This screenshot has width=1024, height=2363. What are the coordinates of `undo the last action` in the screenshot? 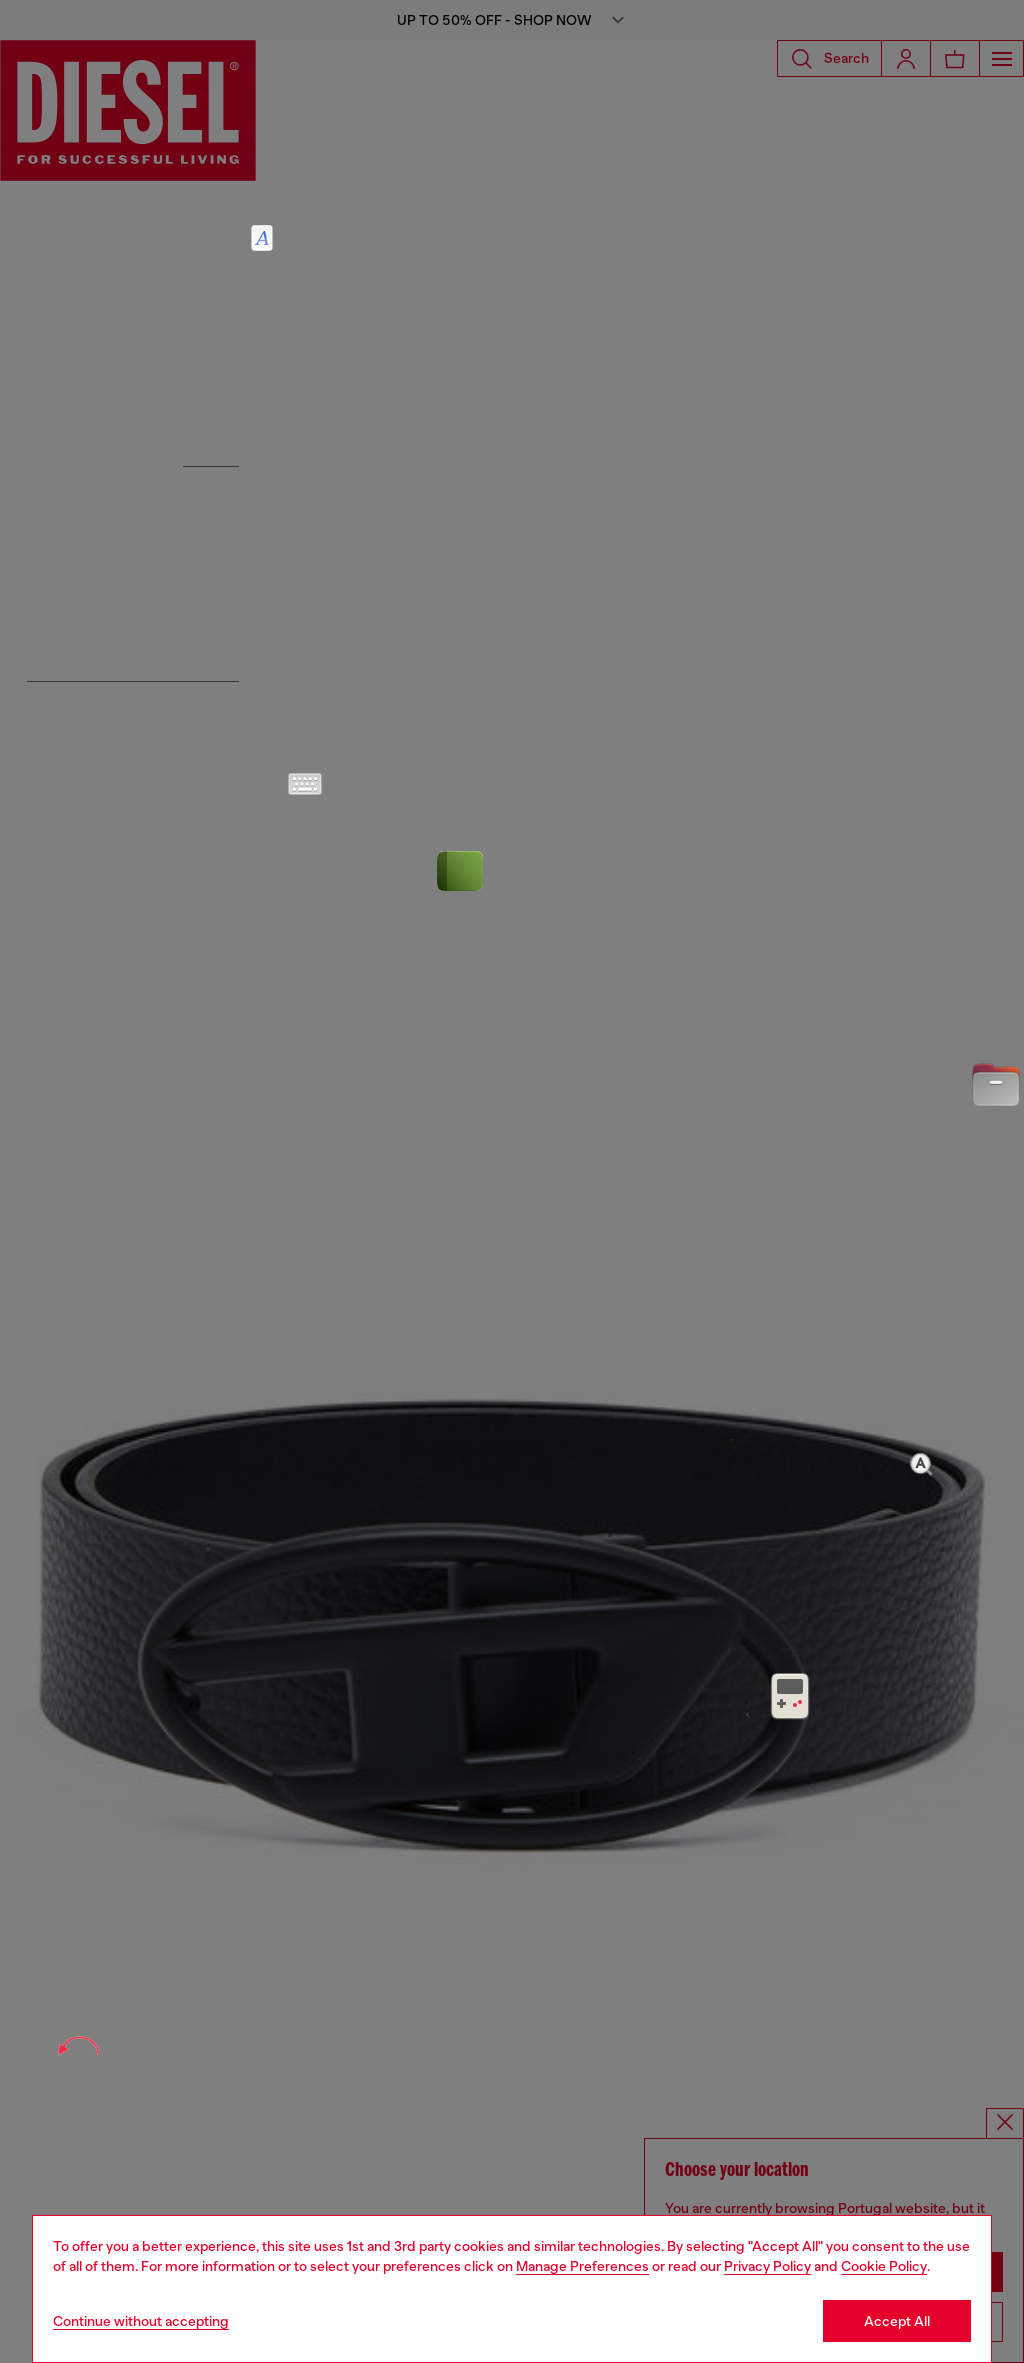 It's located at (78, 2045).